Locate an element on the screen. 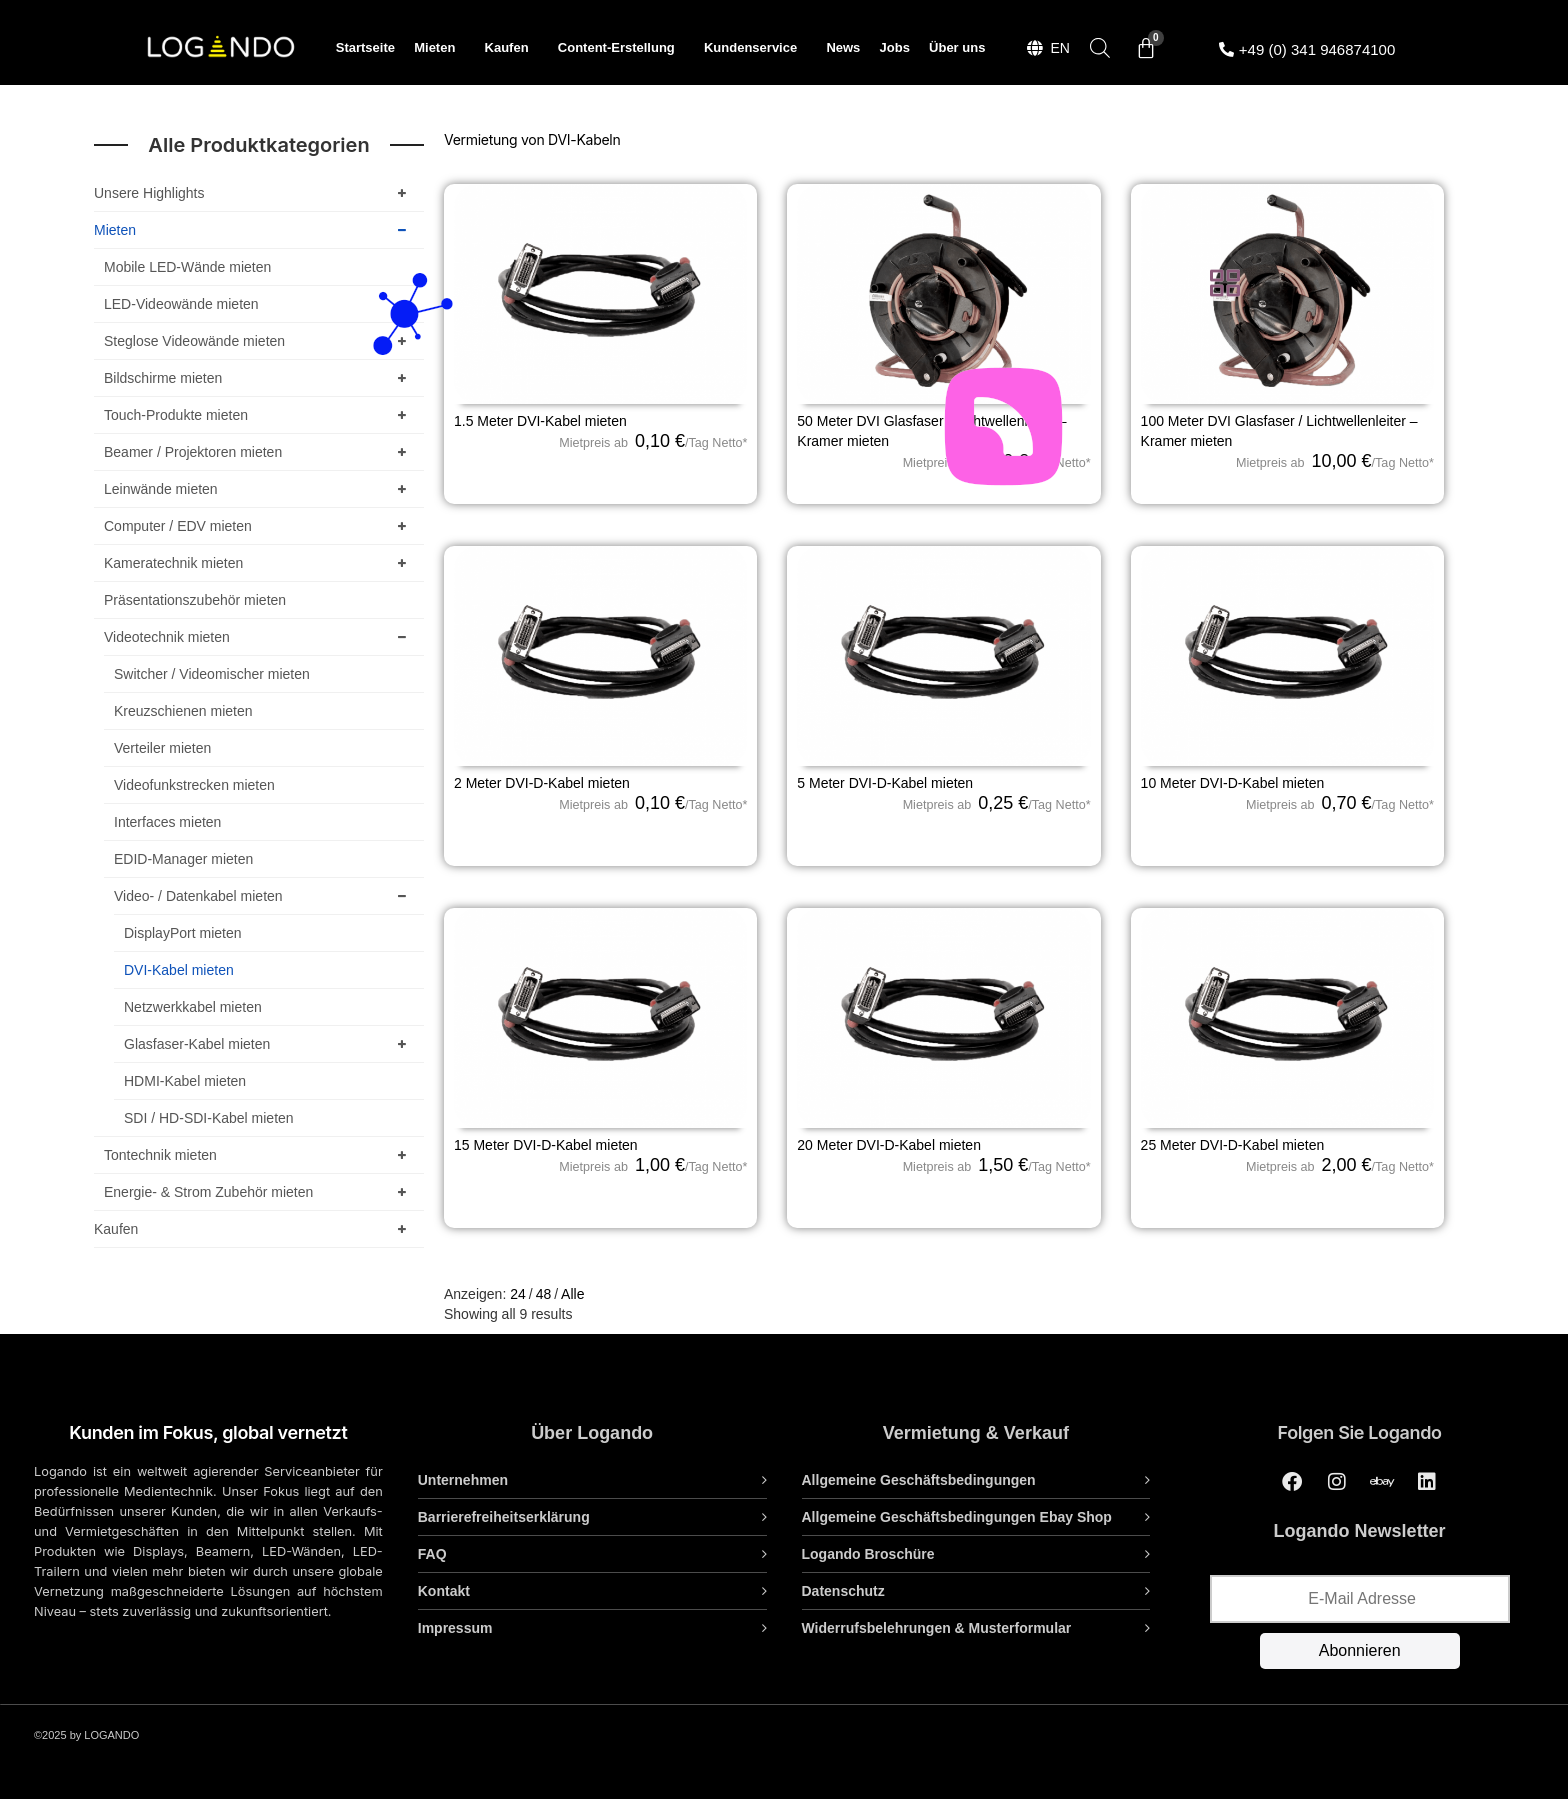 This screenshot has width=1568, height=1799. open icinga monitoring dashboard is located at coordinates (413, 314).